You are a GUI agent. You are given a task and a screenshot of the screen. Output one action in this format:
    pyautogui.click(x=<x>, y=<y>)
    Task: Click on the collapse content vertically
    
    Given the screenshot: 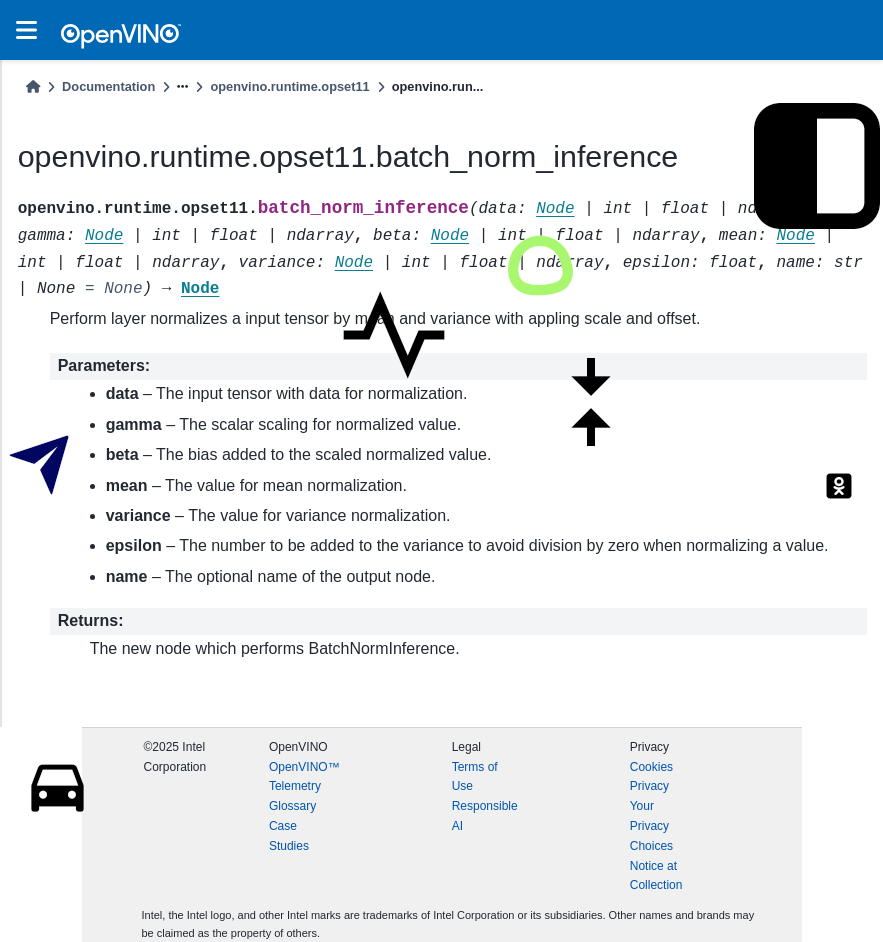 What is the action you would take?
    pyautogui.click(x=591, y=402)
    